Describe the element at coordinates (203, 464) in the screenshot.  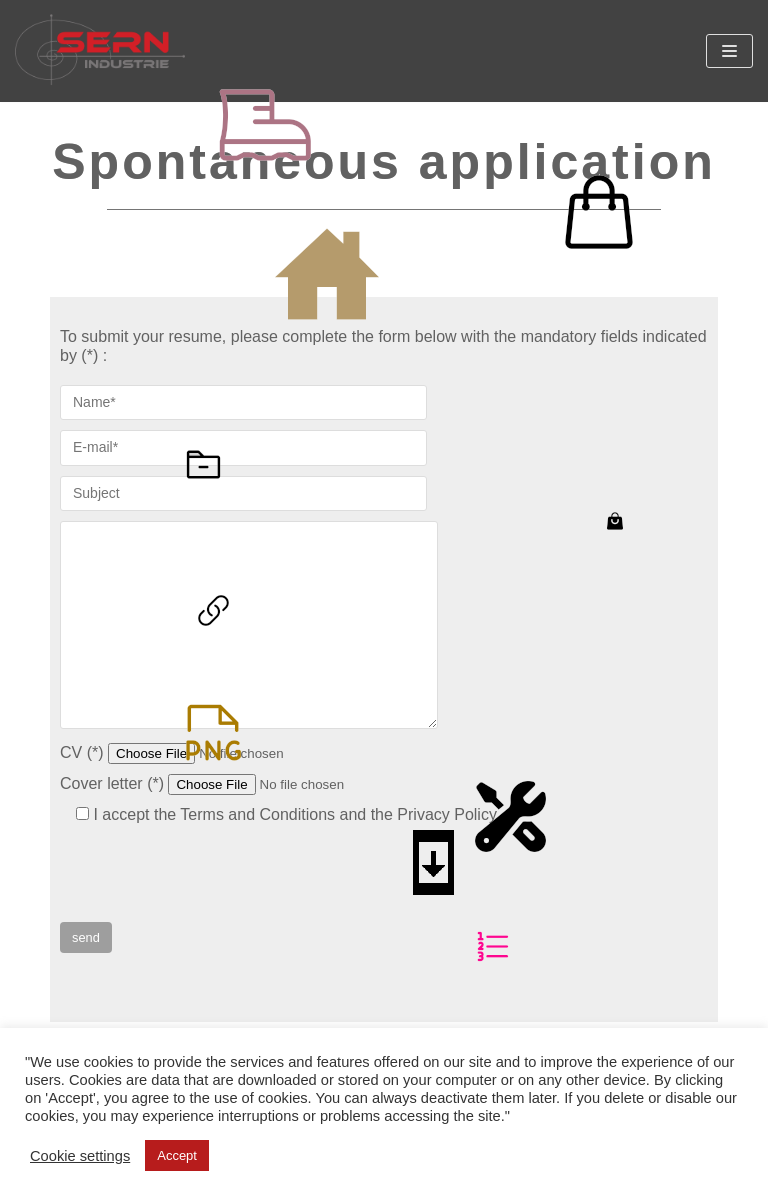
I see `remove a folder from your files` at that location.